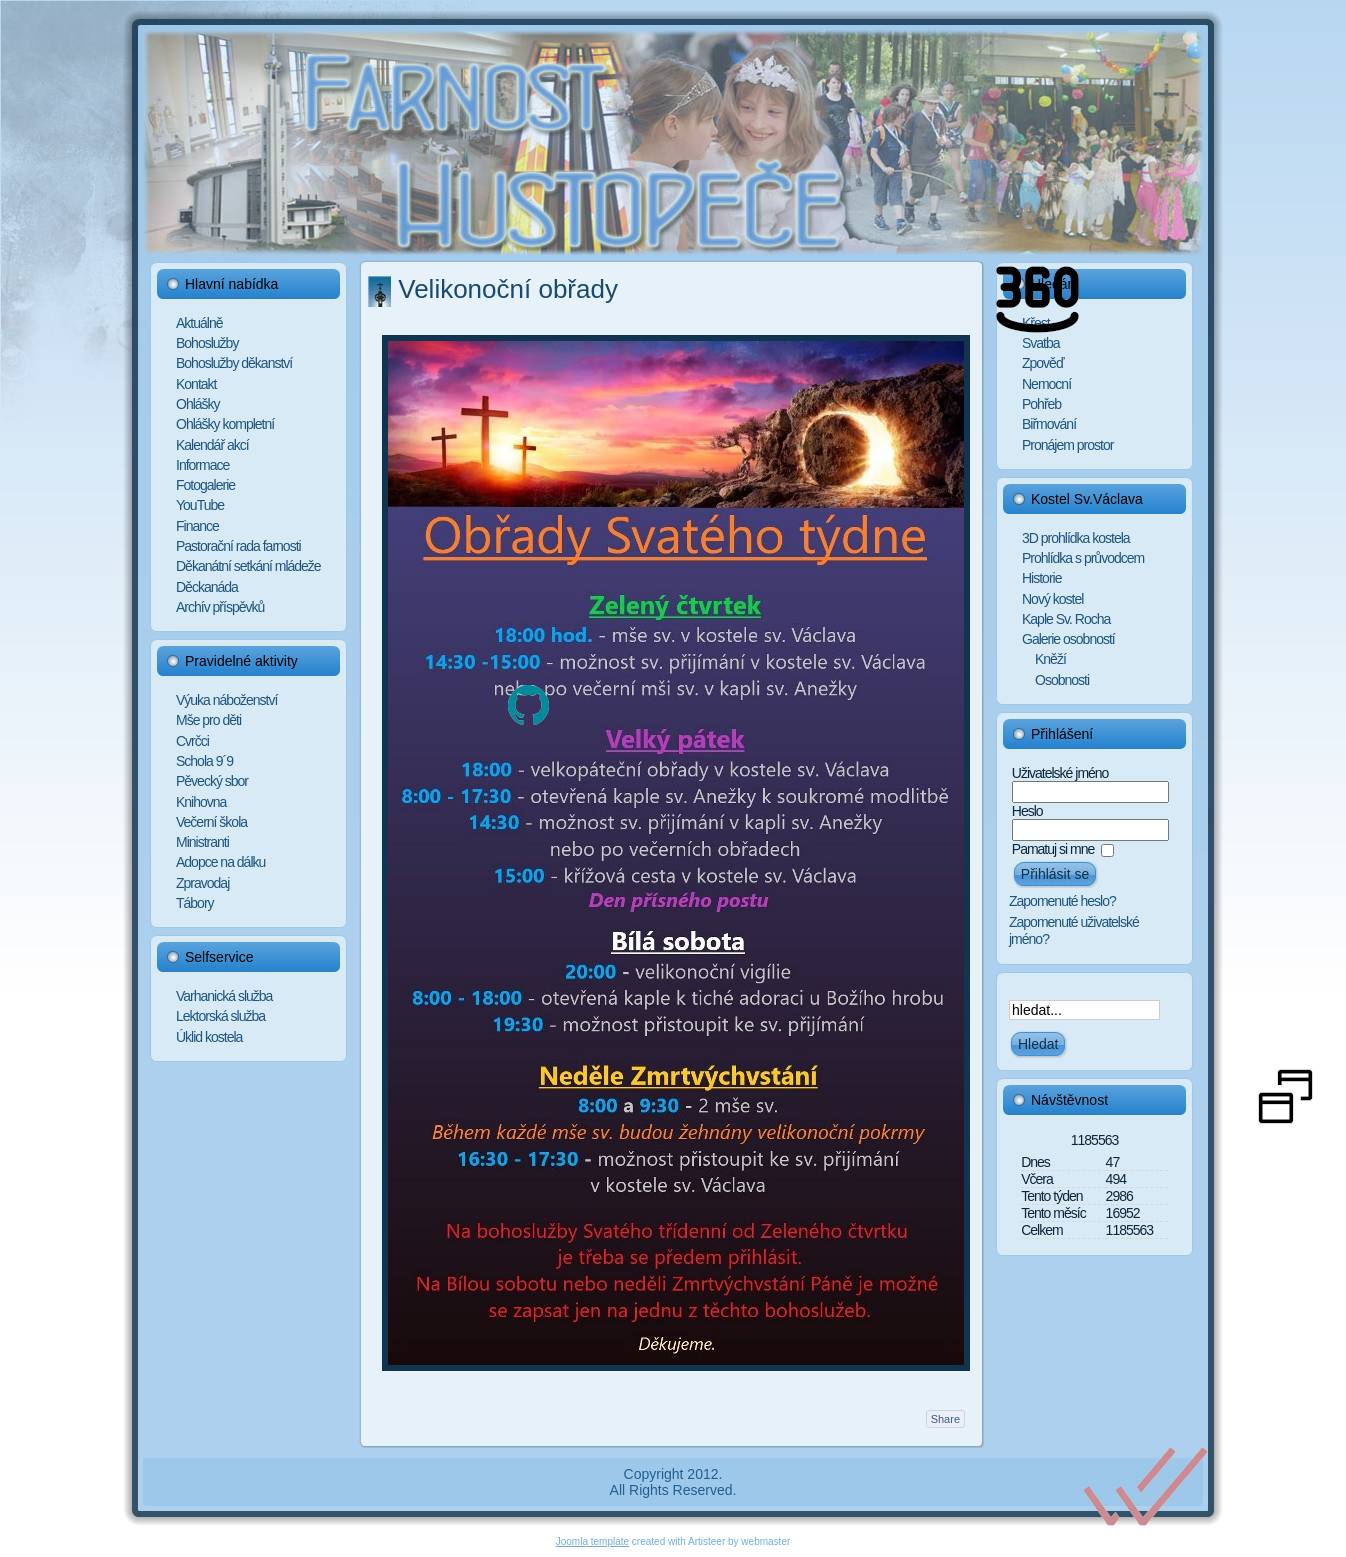 Image resolution: width=1346 pixels, height=1557 pixels. I want to click on switch between open windows, so click(1285, 1096).